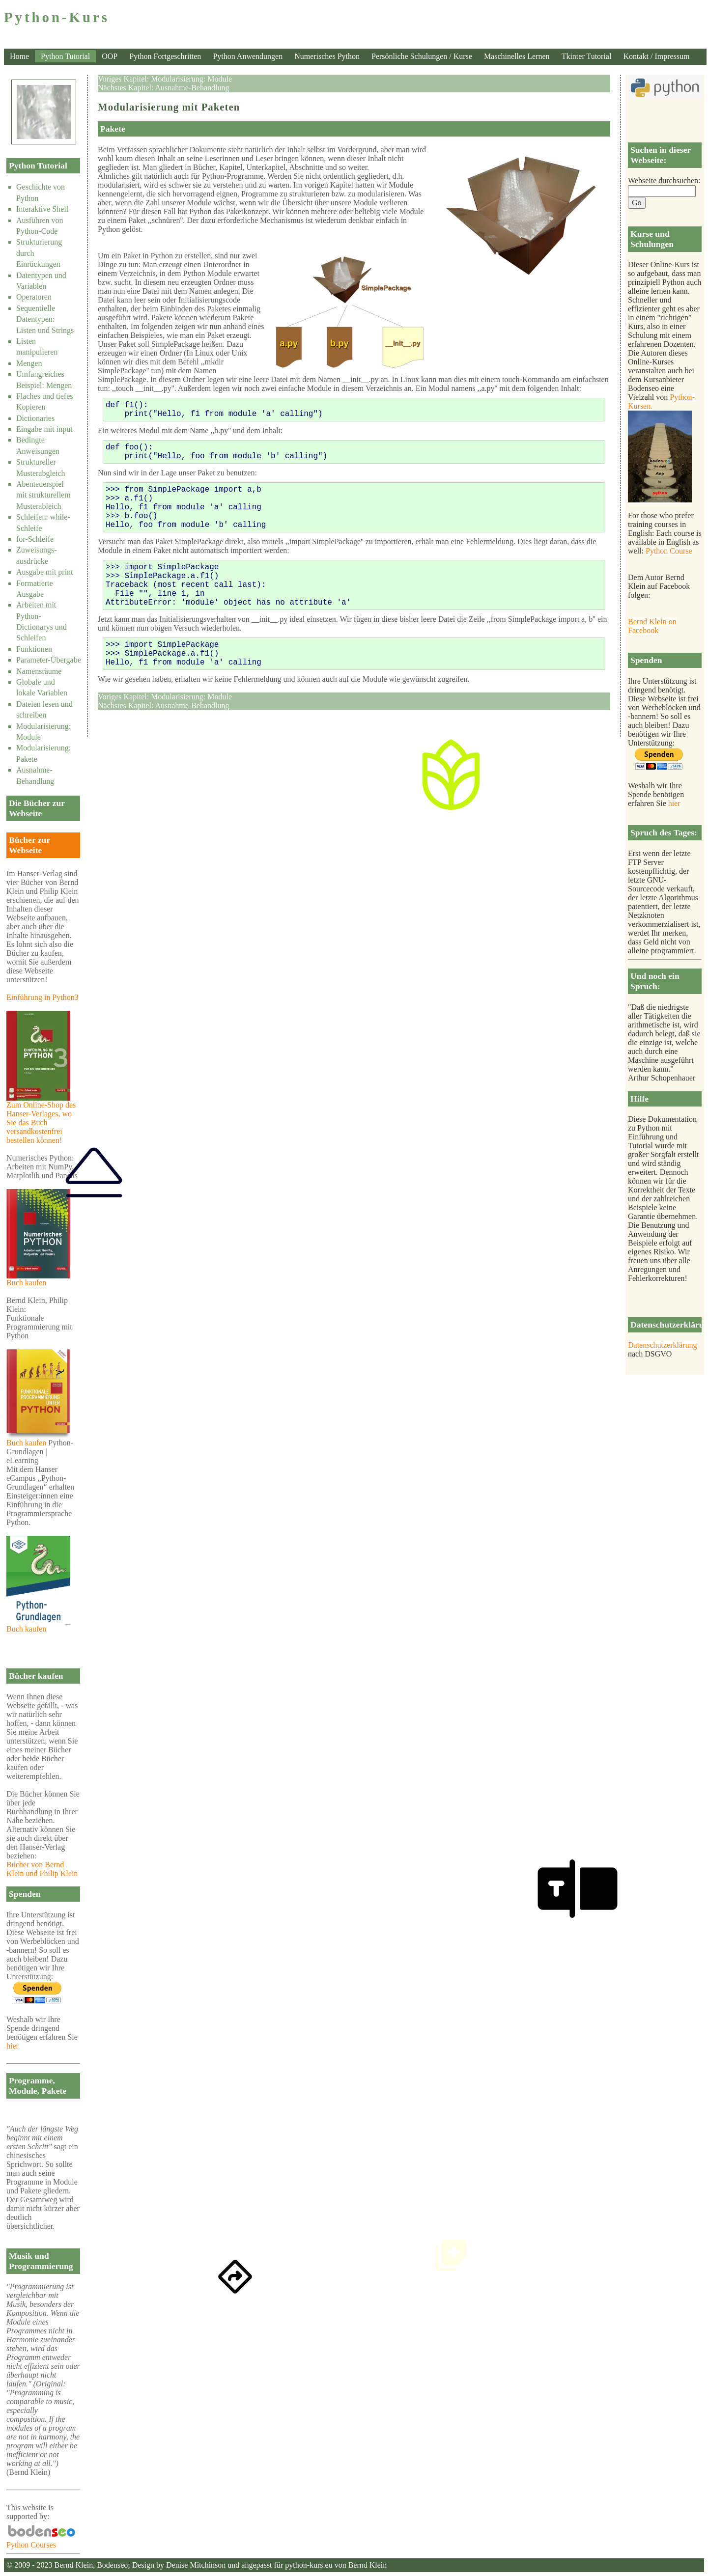  I want to click on indicates navigation or directional guidance, so click(235, 2276).